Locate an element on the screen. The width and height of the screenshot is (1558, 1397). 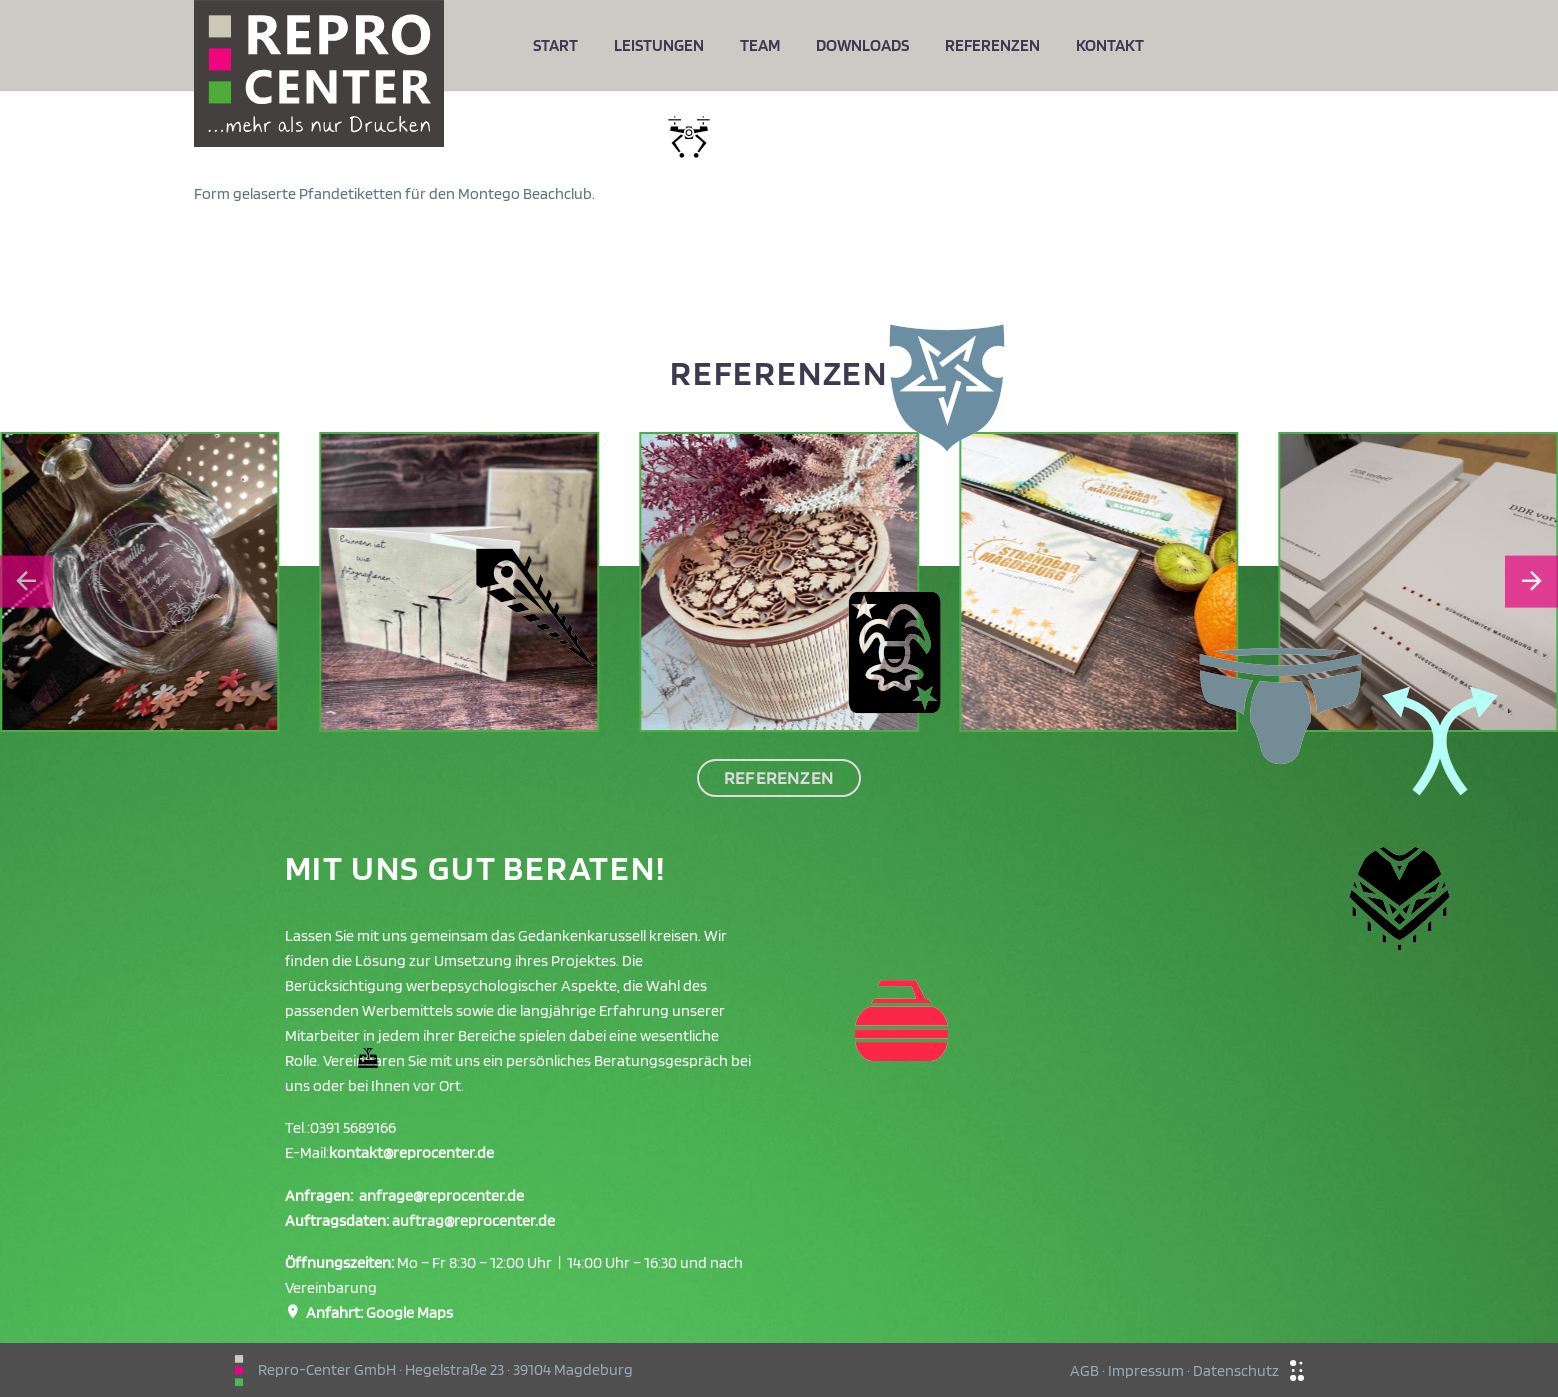
access curling game or sports content is located at coordinates (901, 1014).